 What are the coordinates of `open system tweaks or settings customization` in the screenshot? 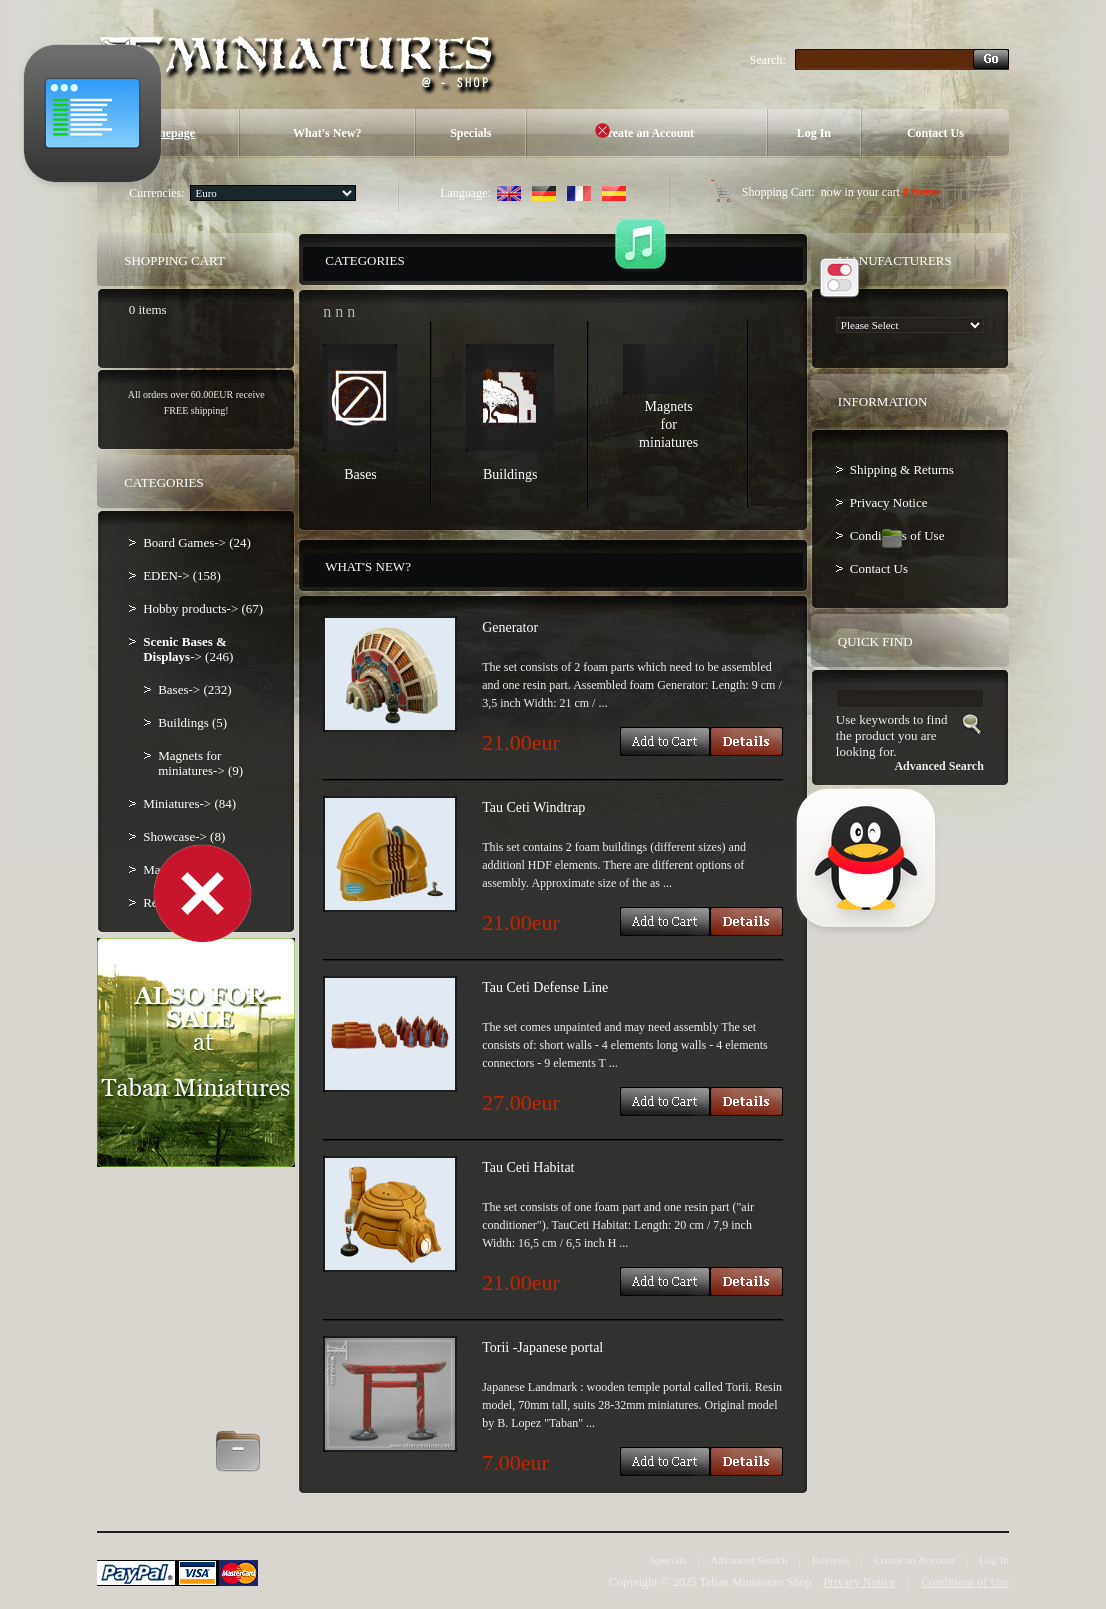 It's located at (839, 277).